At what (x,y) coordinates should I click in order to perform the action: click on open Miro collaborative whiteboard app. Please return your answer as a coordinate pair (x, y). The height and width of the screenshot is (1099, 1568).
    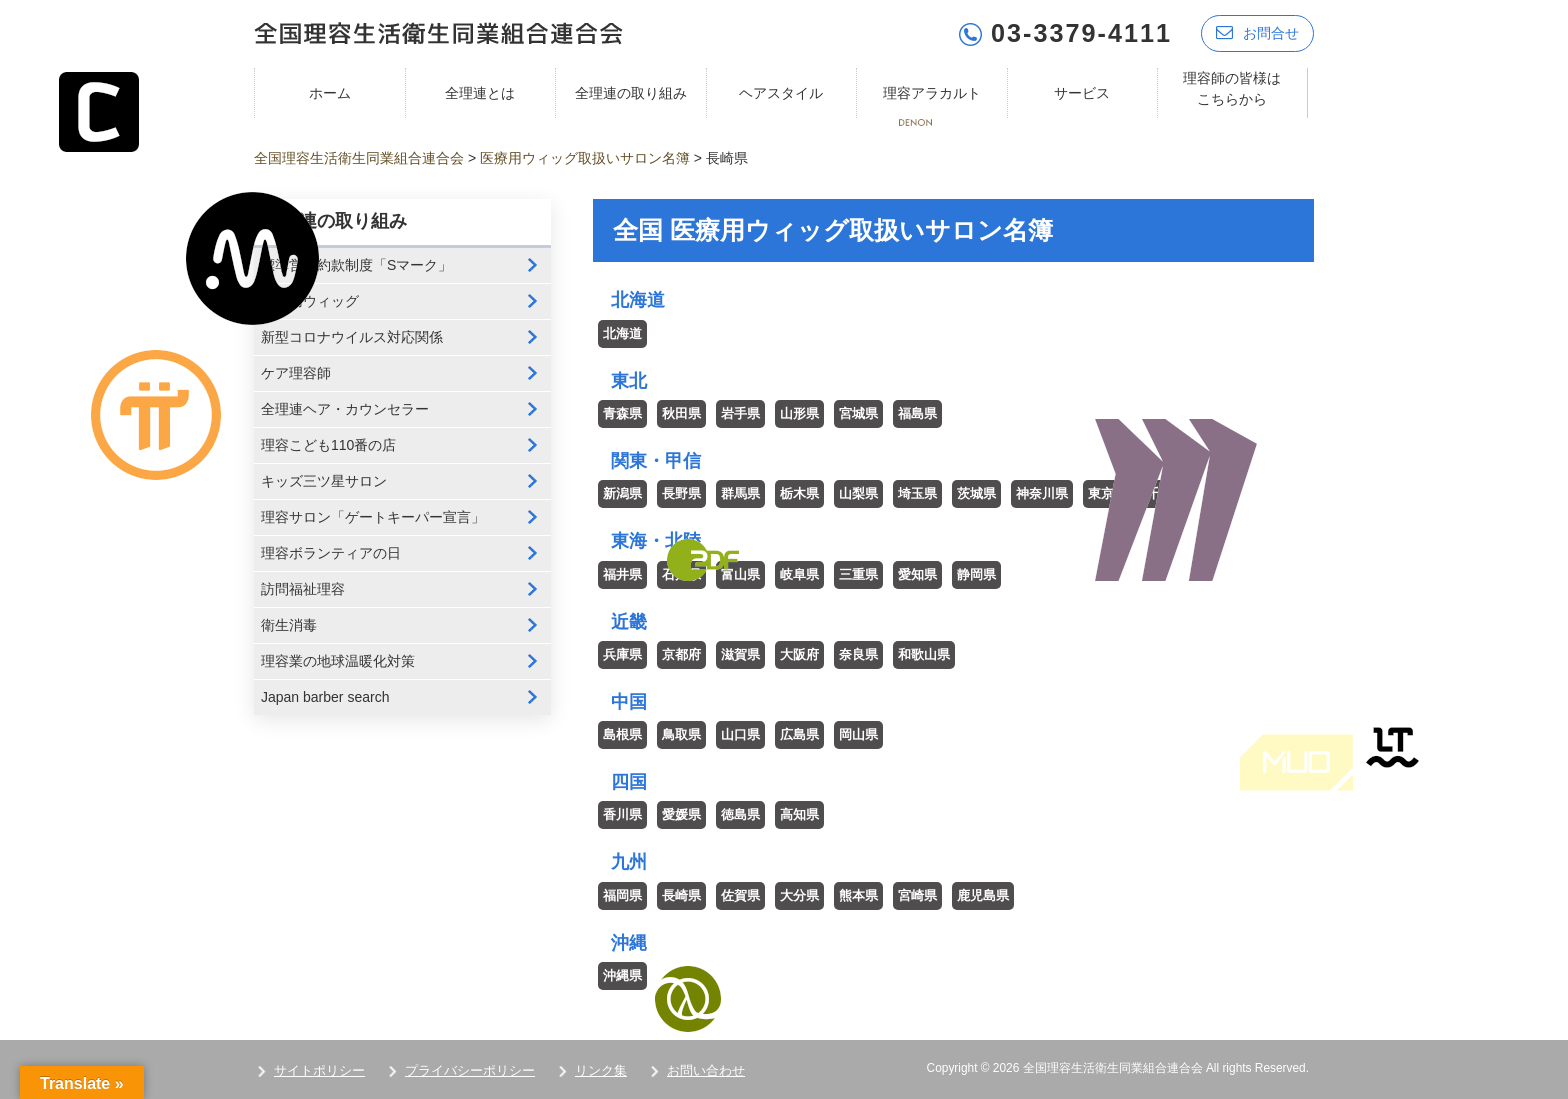
    Looking at the image, I should click on (1176, 500).